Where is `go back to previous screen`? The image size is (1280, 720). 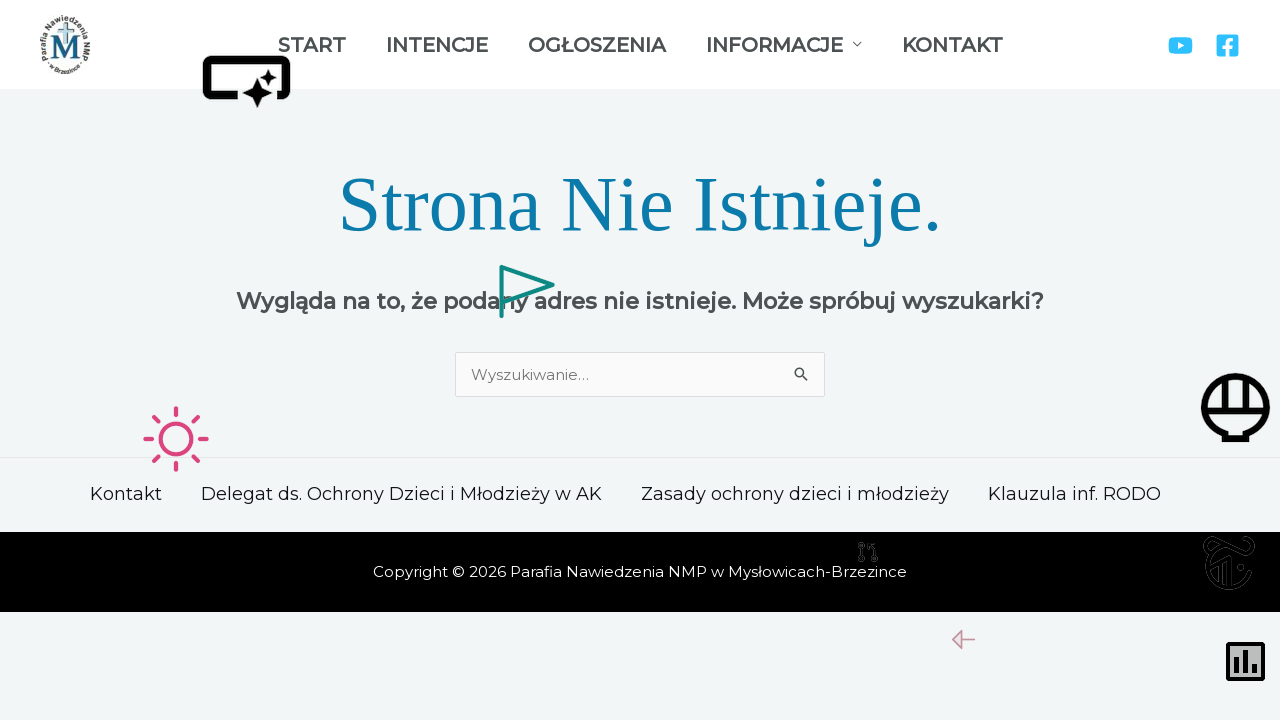
go back to previous screen is located at coordinates (963, 639).